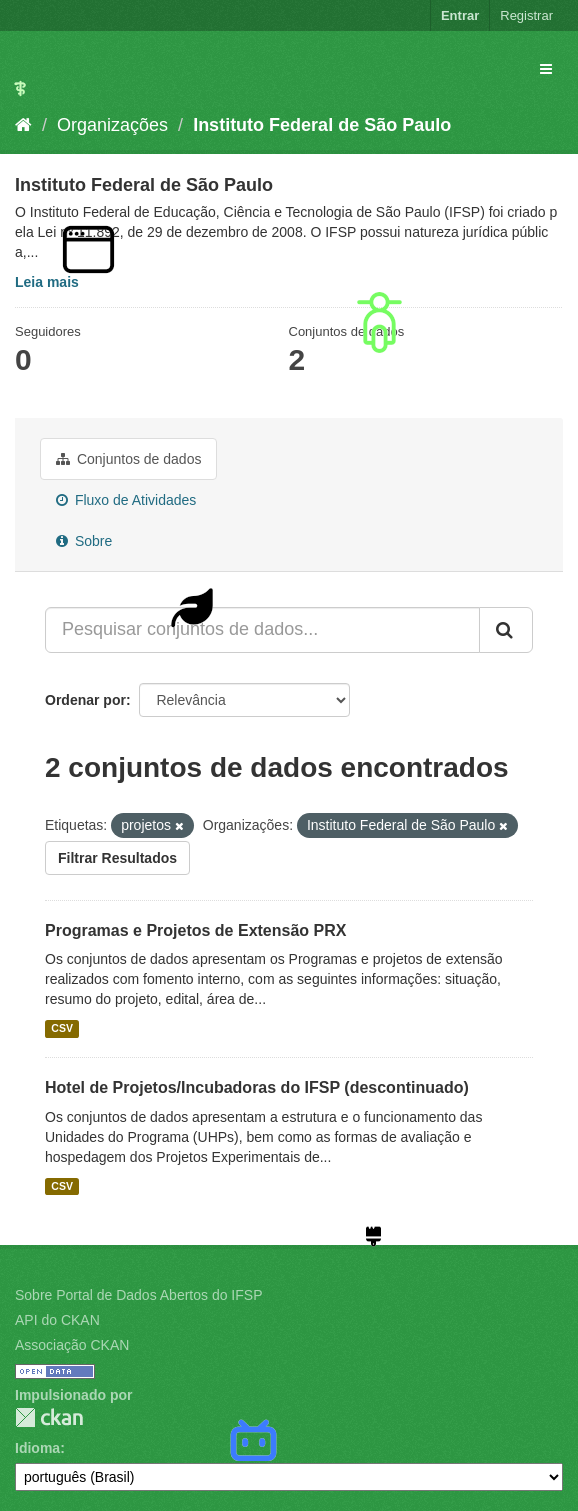 This screenshot has width=578, height=1511. Describe the element at coordinates (373, 1236) in the screenshot. I see `access painting or drawing tools` at that location.